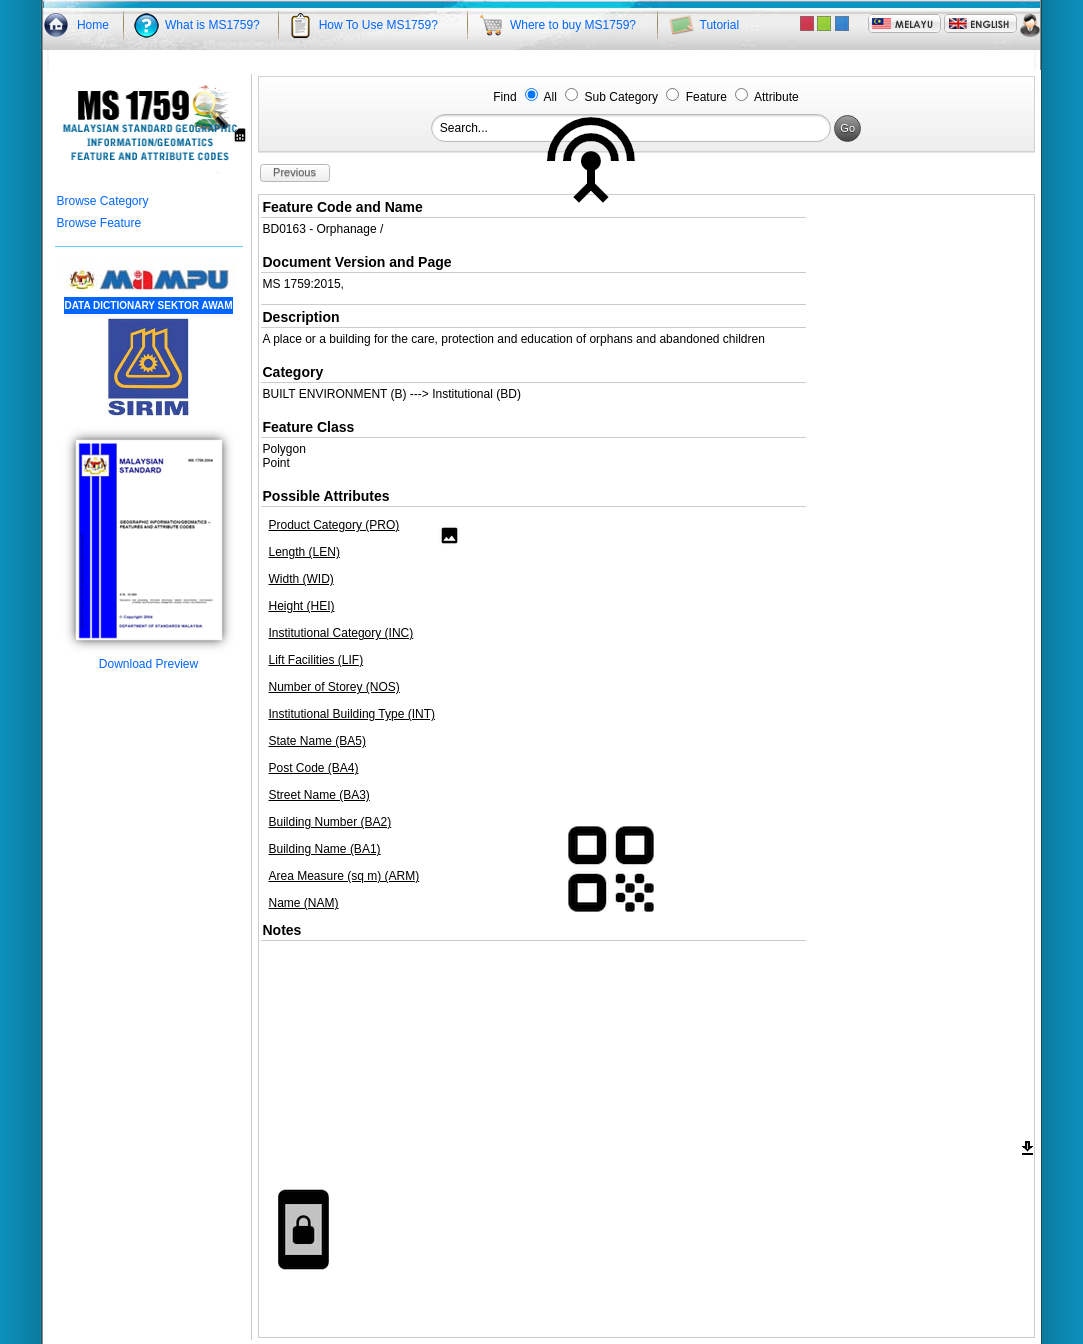 The height and width of the screenshot is (1344, 1083). What do you see at coordinates (240, 135) in the screenshot?
I see `manage sim card settings` at bounding box center [240, 135].